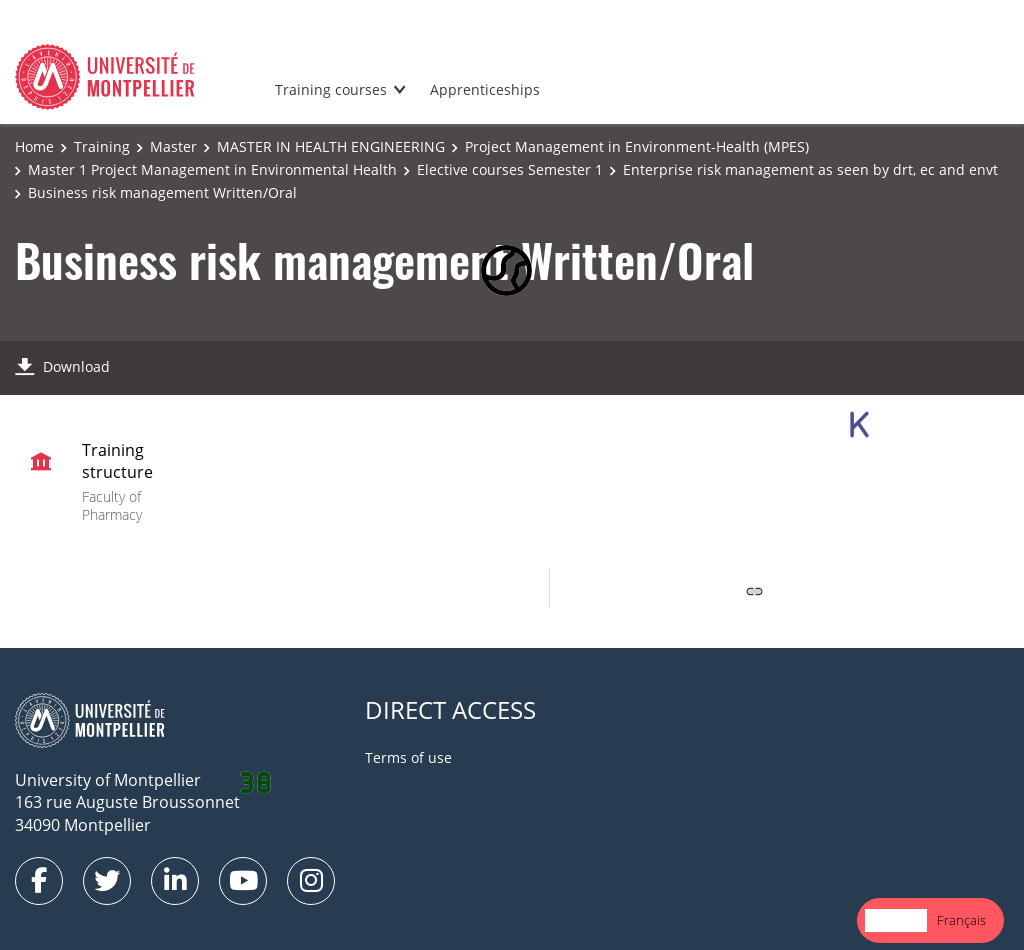 The height and width of the screenshot is (950, 1024). I want to click on unlink or disconnect a shared resource, so click(754, 591).